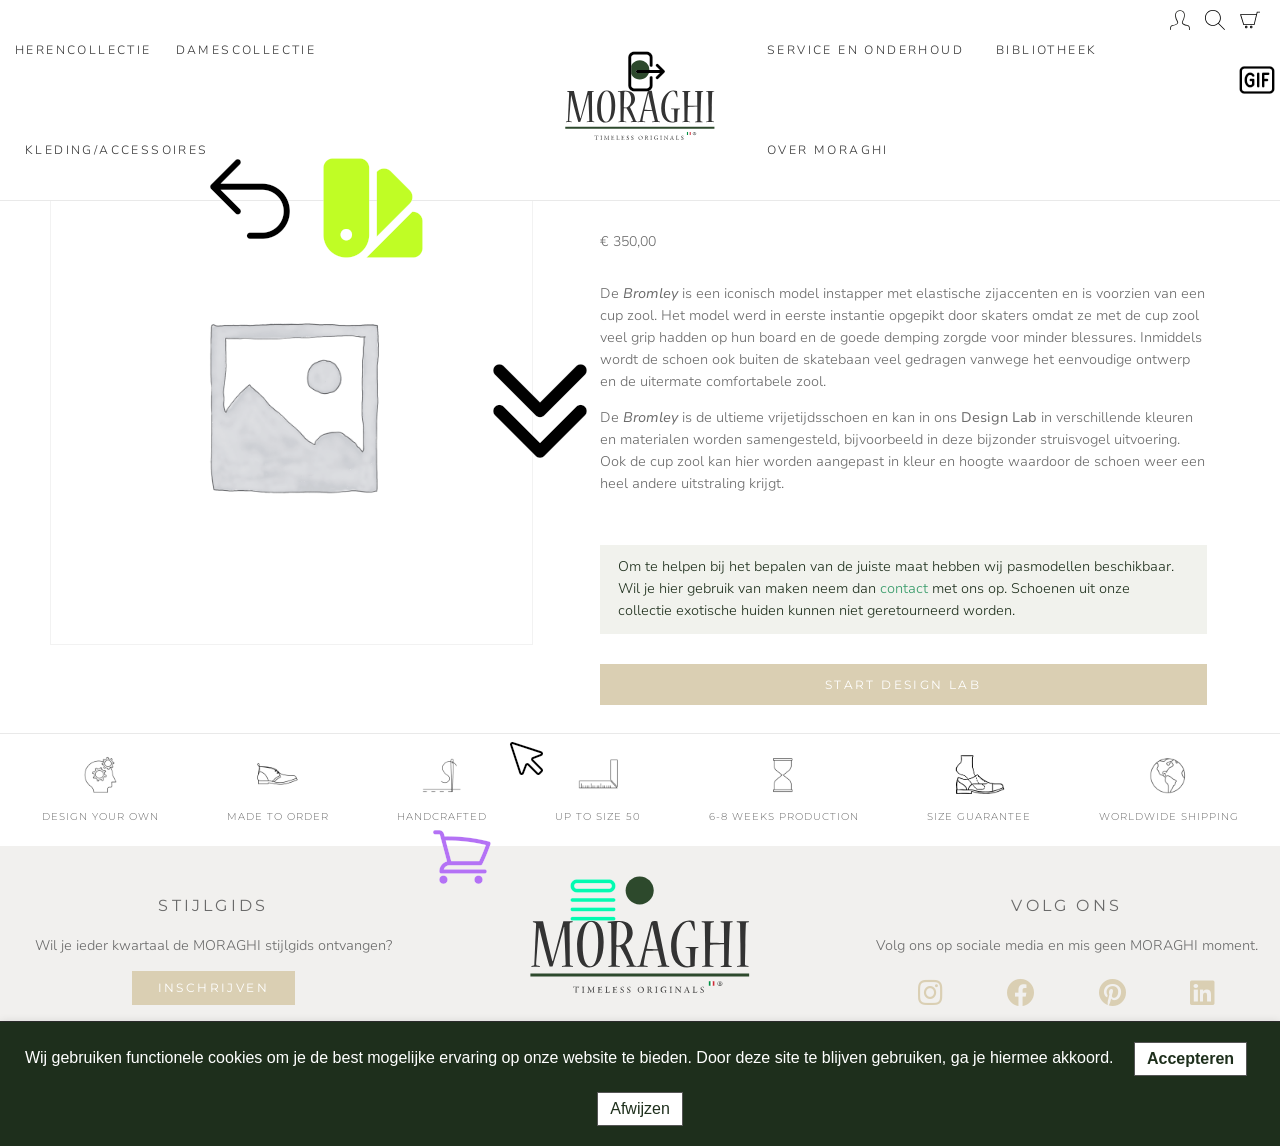  Describe the element at coordinates (250, 199) in the screenshot. I see `undo the last action` at that location.